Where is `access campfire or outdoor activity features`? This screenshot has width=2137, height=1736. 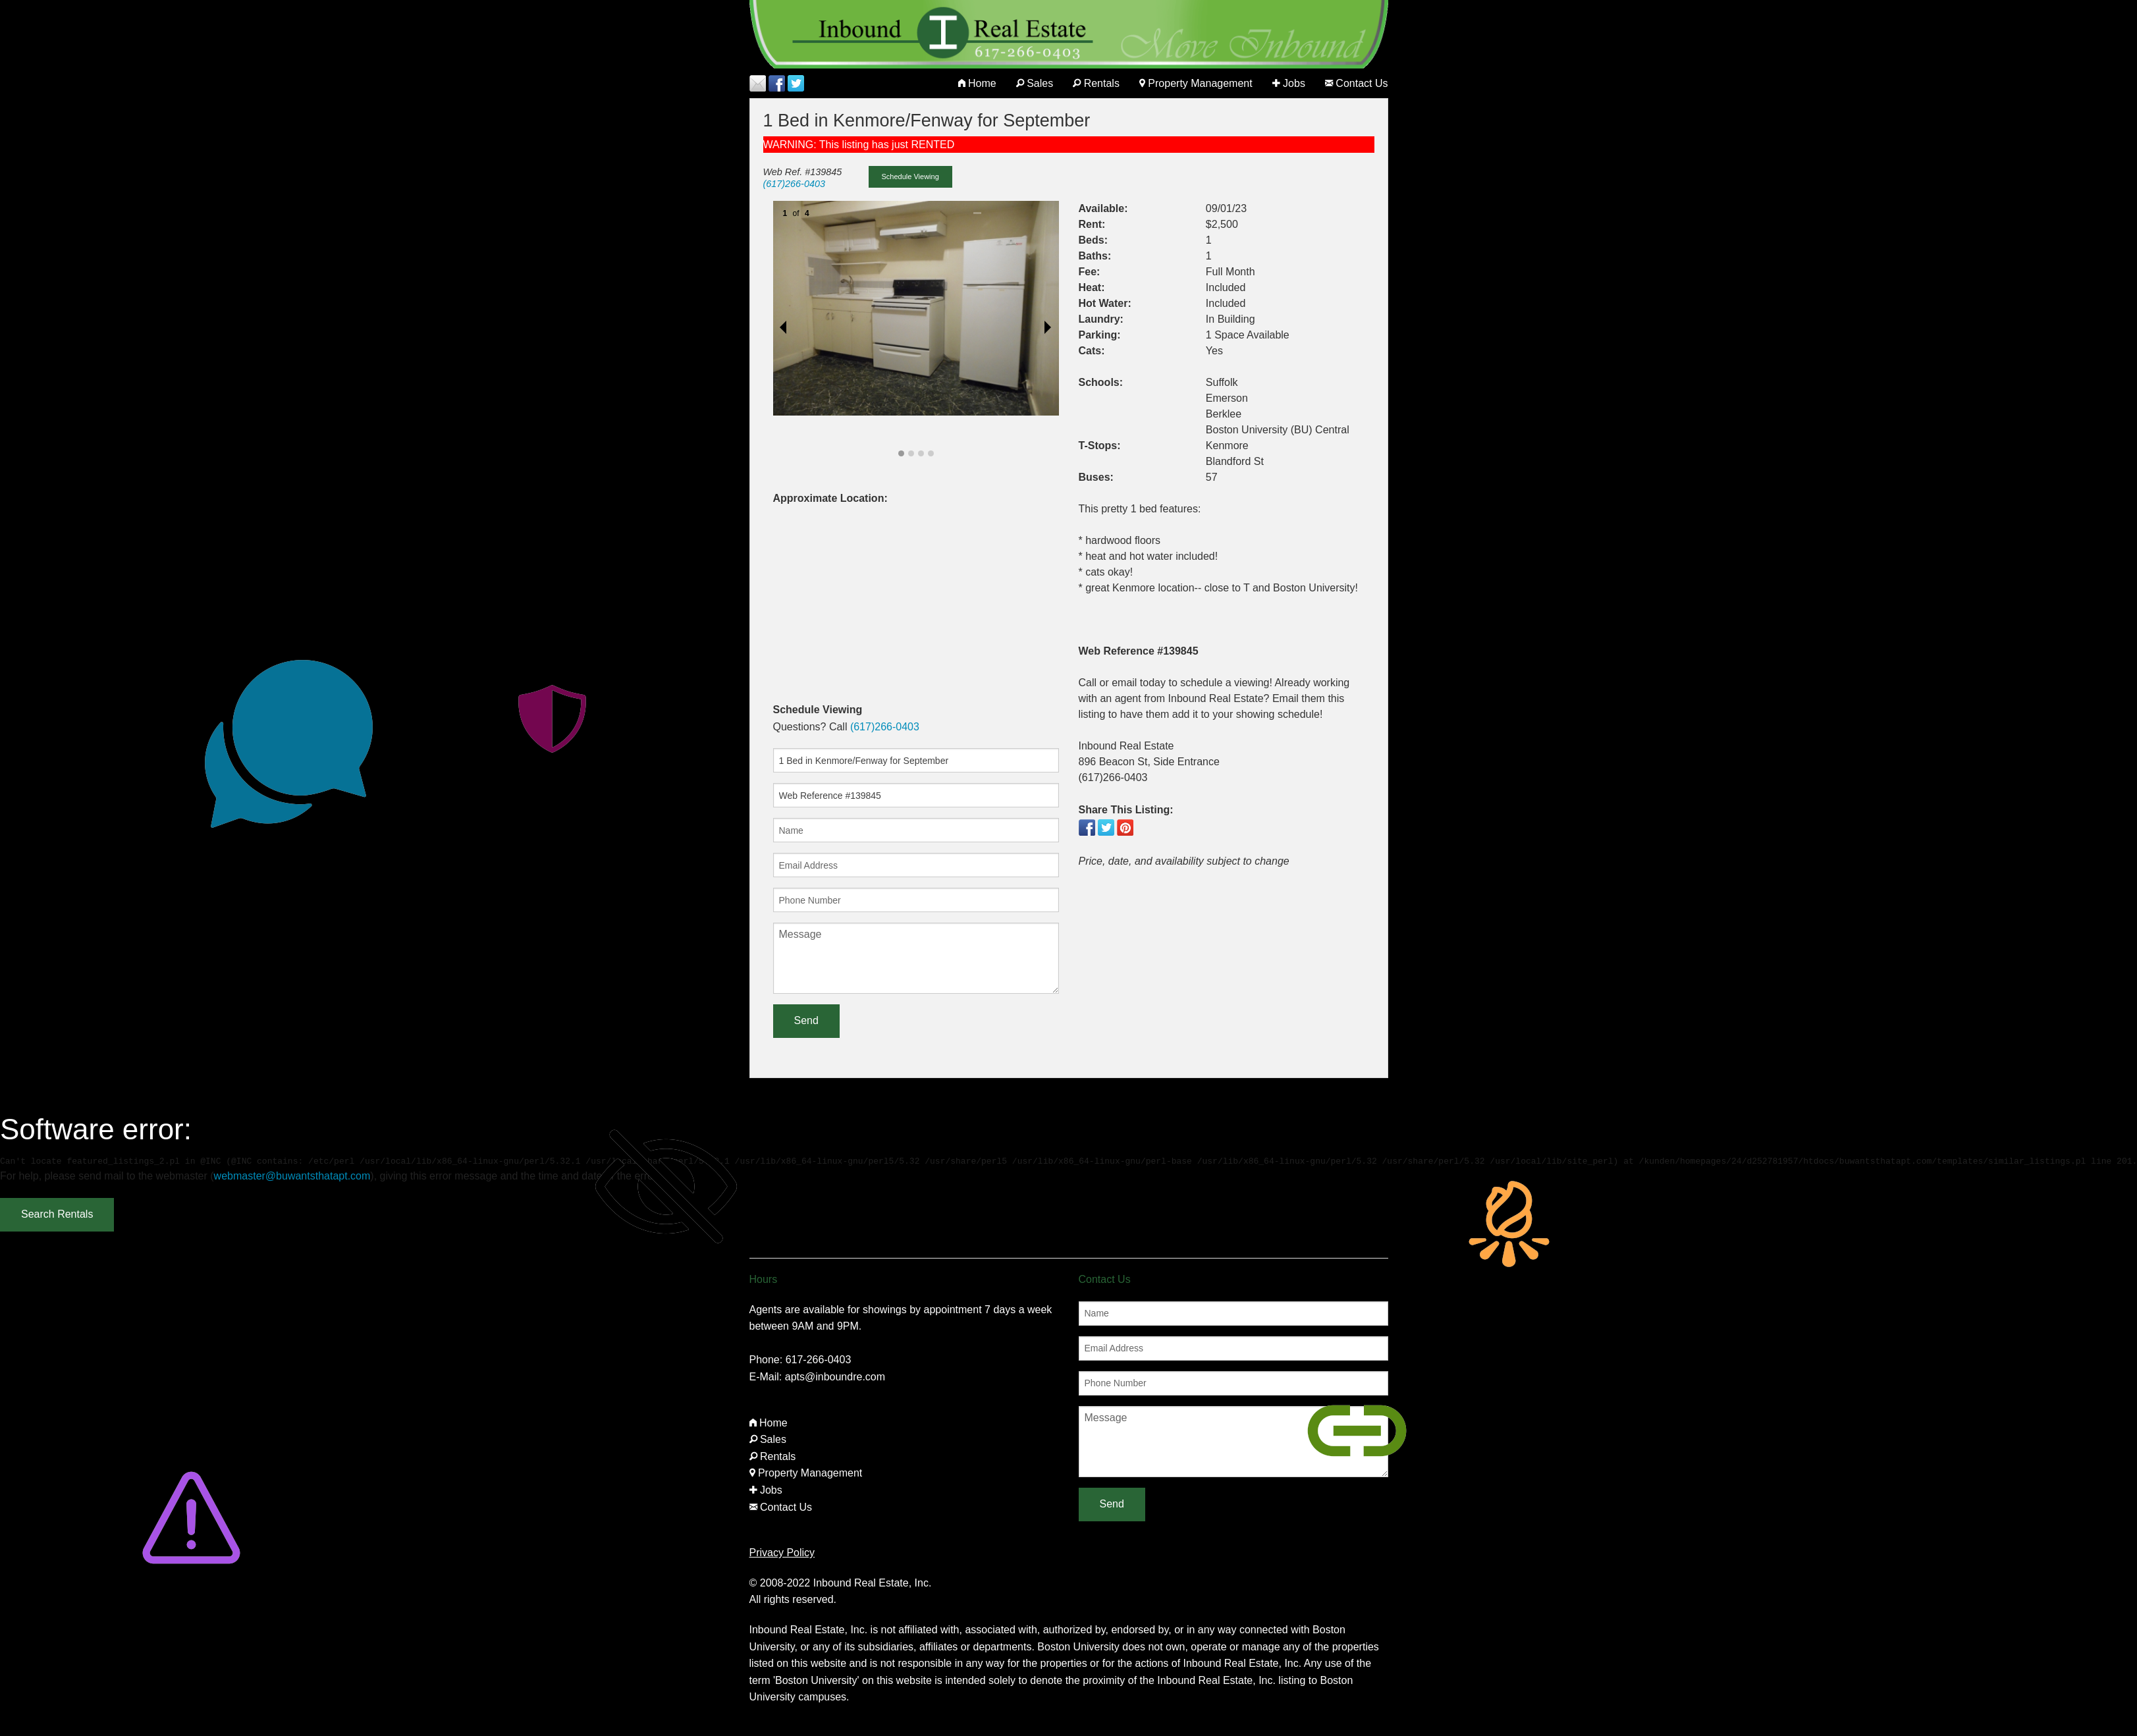 access campfire or outdoor activity features is located at coordinates (1509, 1224).